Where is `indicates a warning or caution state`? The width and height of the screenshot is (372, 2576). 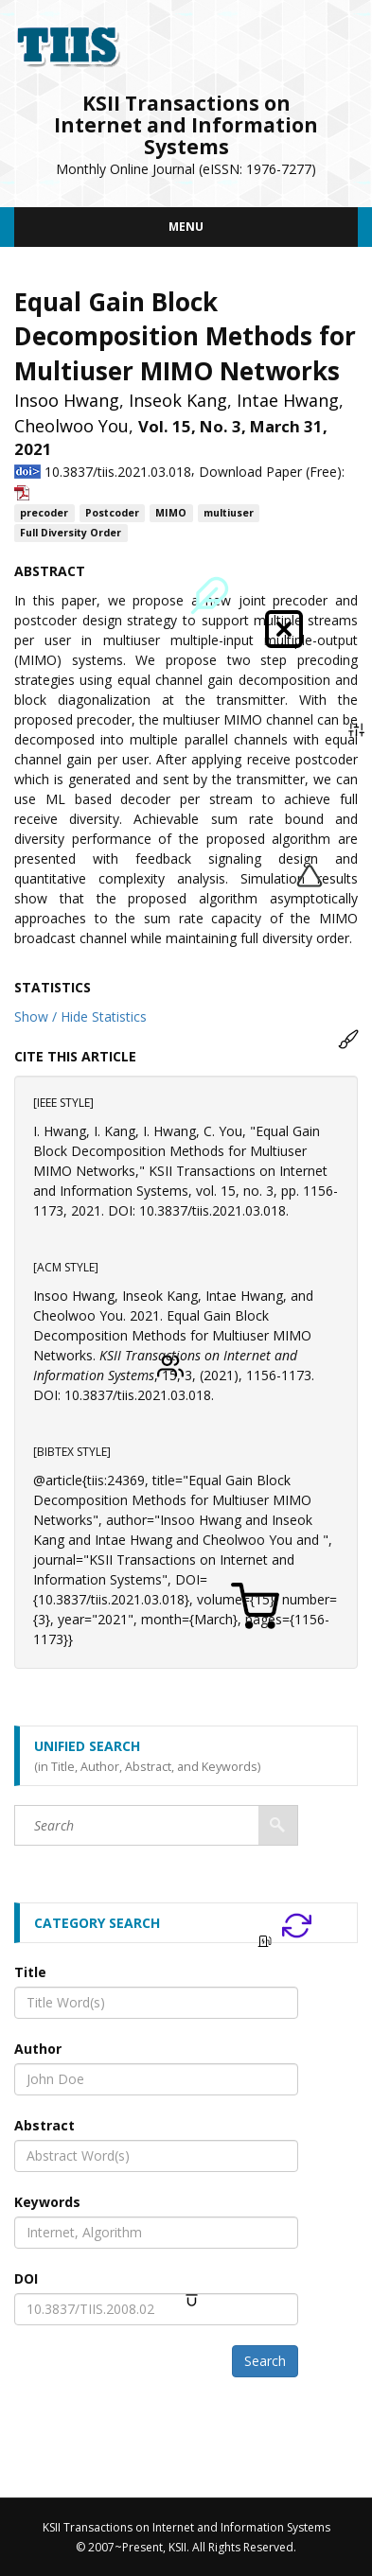
indicates a warning or caution state is located at coordinates (310, 876).